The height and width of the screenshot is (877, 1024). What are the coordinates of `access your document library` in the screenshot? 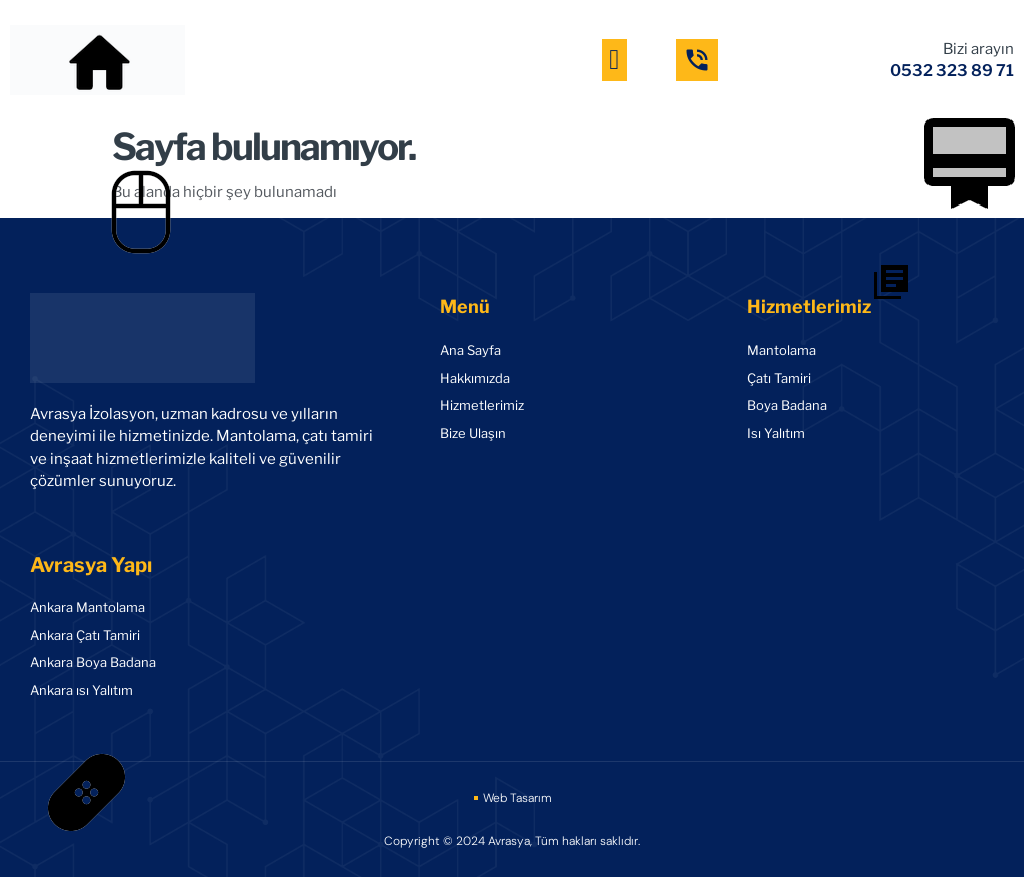 It's located at (891, 282).